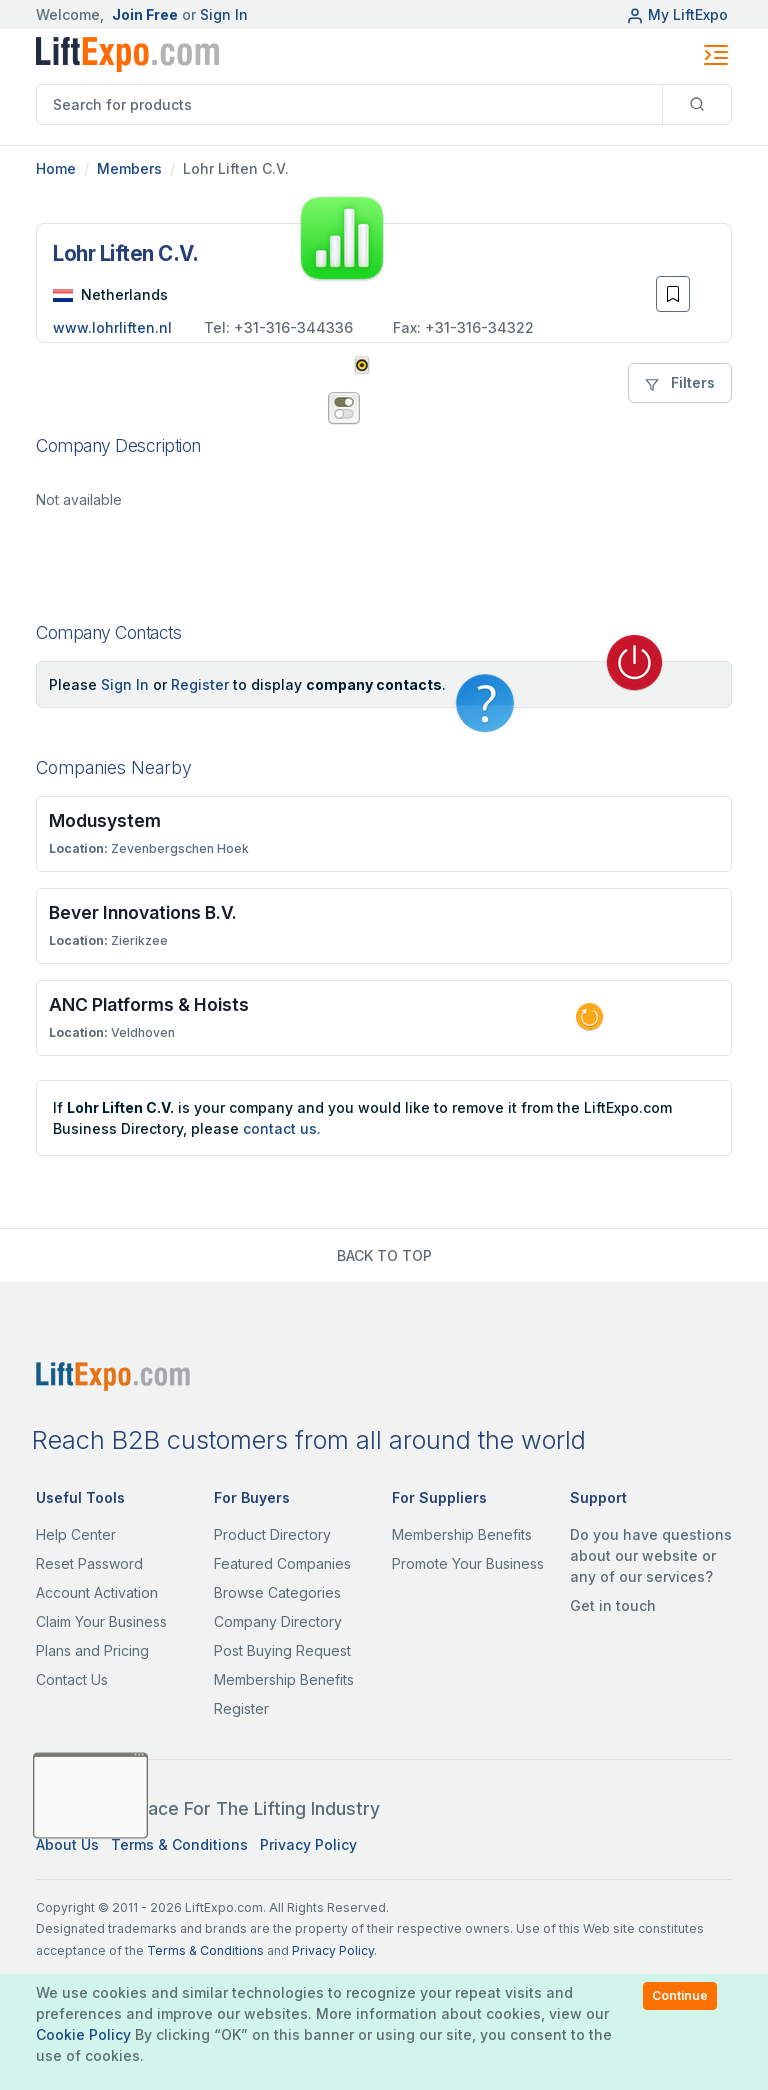 The height and width of the screenshot is (2090, 768). Describe the element at coordinates (342, 238) in the screenshot. I see `open Numbers spreadsheet app` at that location.